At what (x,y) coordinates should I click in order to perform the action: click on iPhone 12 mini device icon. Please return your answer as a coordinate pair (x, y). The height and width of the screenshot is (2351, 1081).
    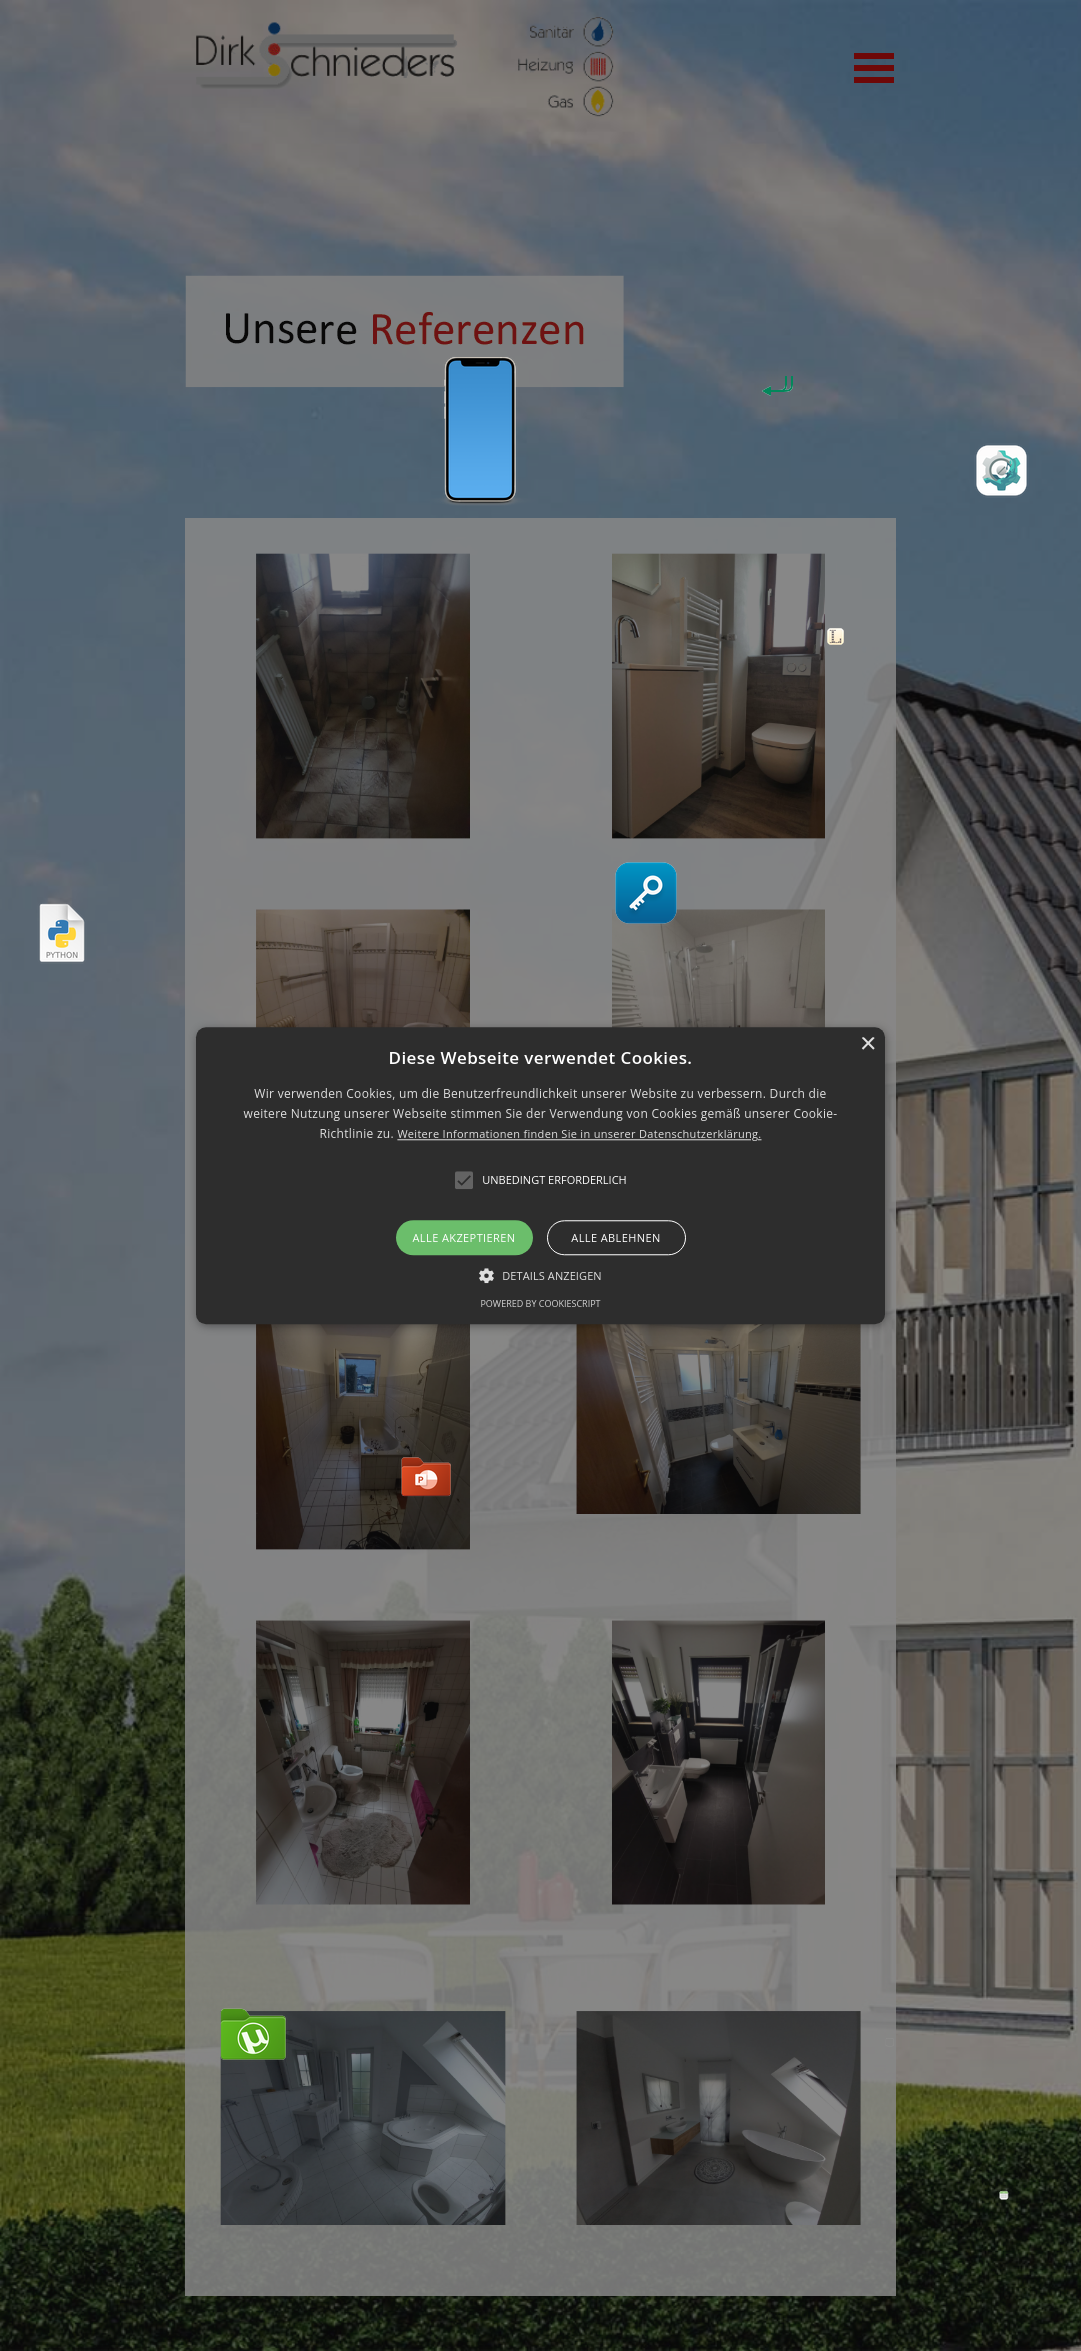
    Looking at the image, I should click on (480, 432).